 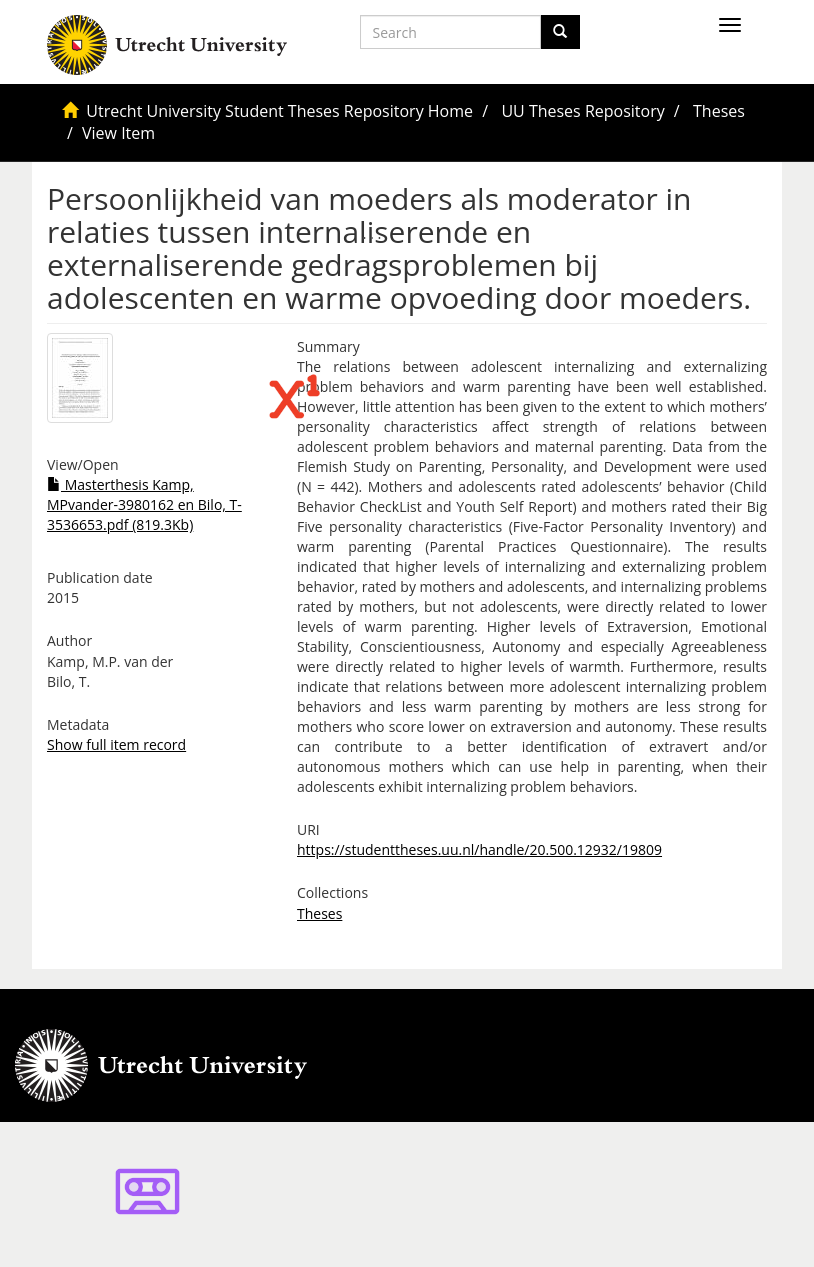 I want to click on access more options or actions, so click(x=372, y=238).